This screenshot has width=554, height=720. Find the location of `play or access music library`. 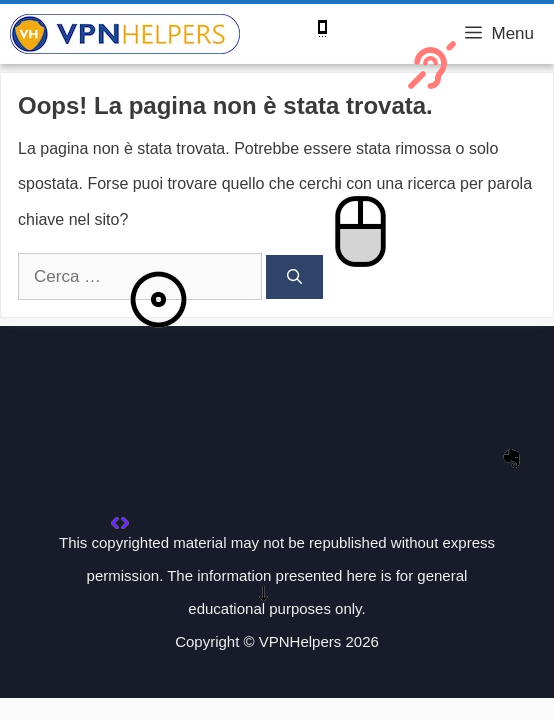

play or access music library is located at coordinates (158, 299).